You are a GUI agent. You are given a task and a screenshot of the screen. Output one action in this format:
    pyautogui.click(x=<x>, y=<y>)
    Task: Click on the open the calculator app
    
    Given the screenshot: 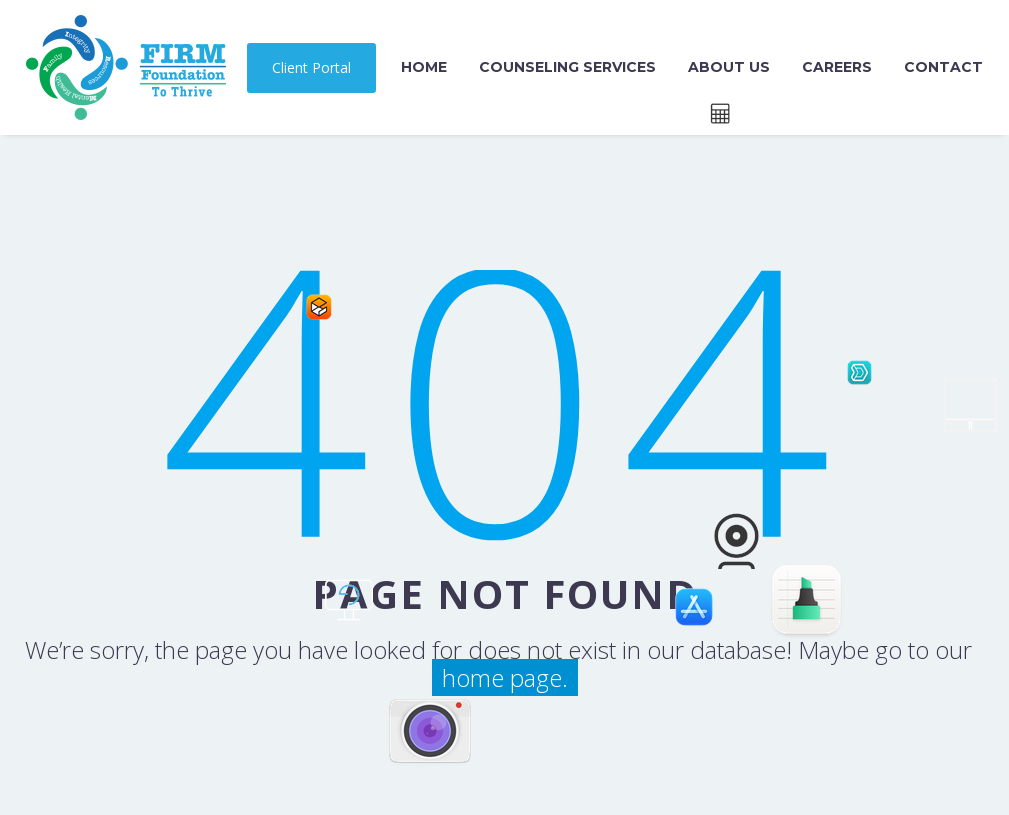 What is the action you would take?
    pyautogui.click(x=719, y=113)
    